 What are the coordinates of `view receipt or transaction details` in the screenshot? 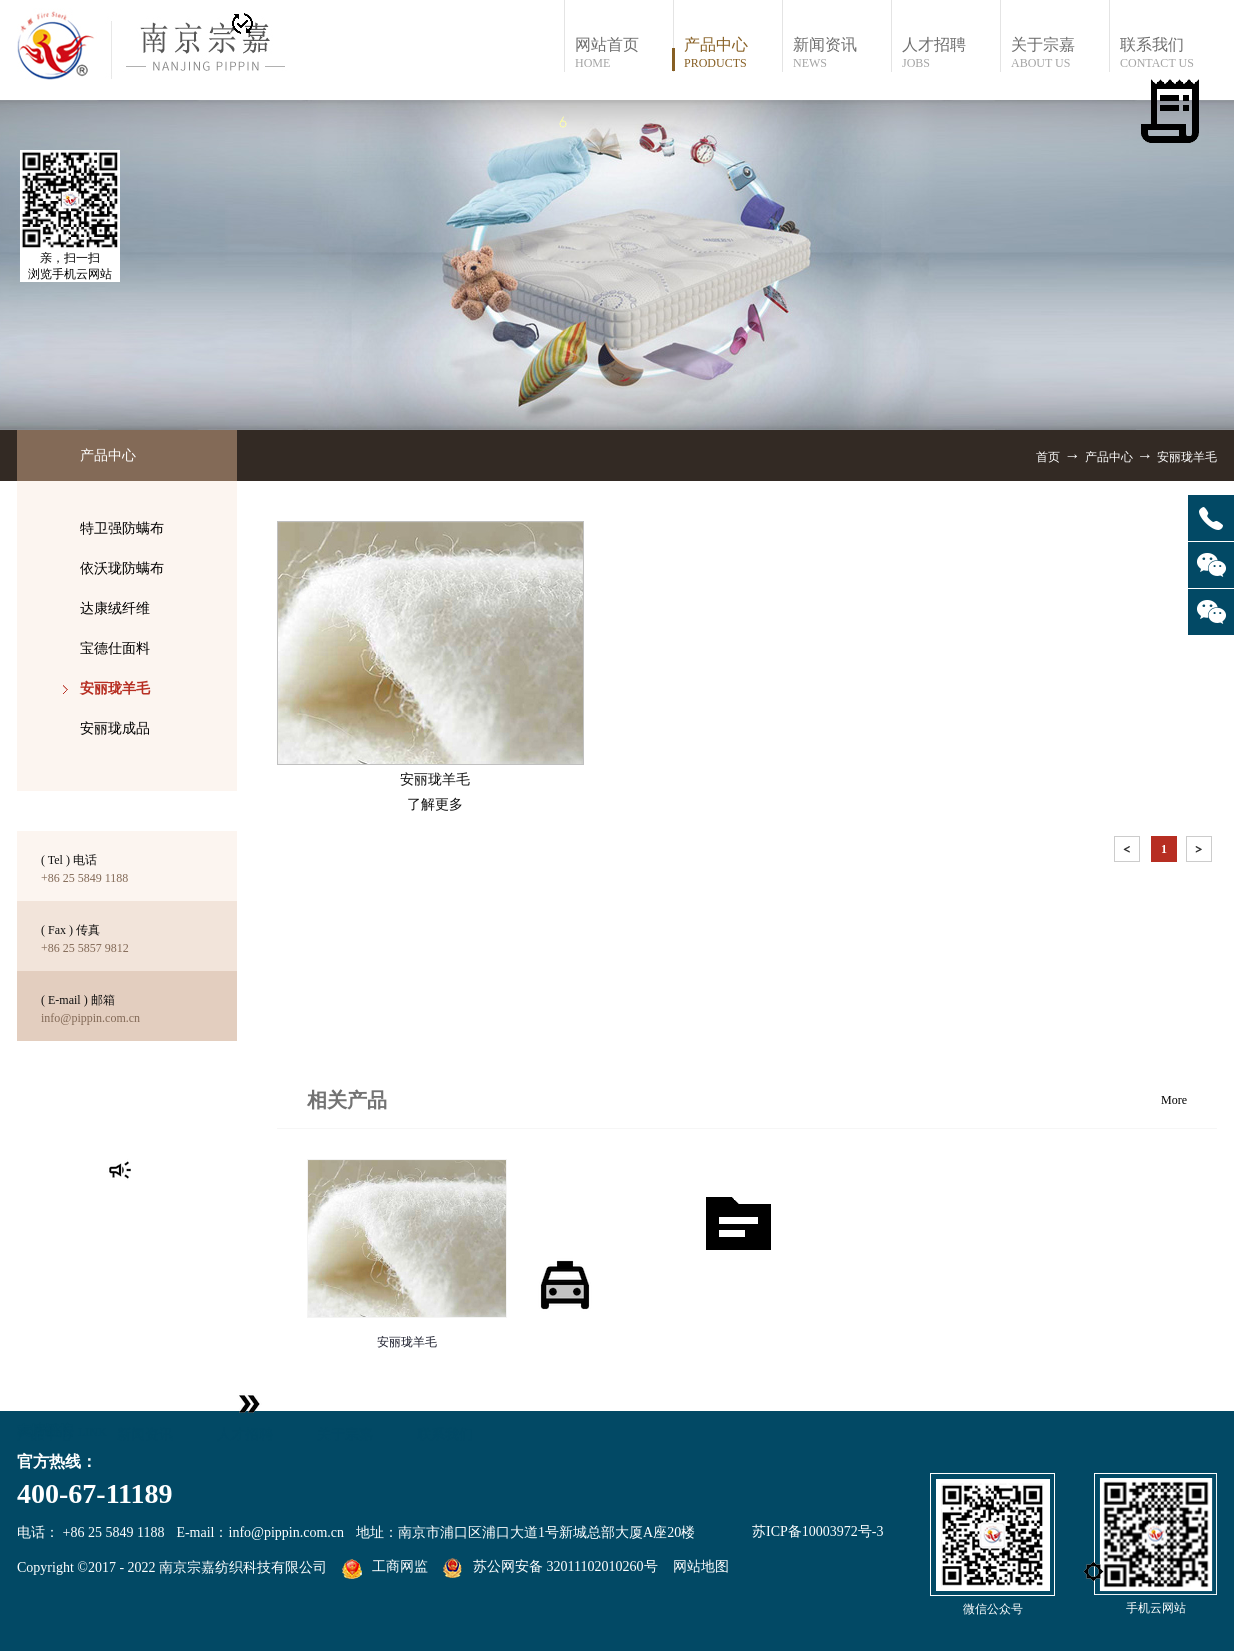 It's located at (1170, 111).